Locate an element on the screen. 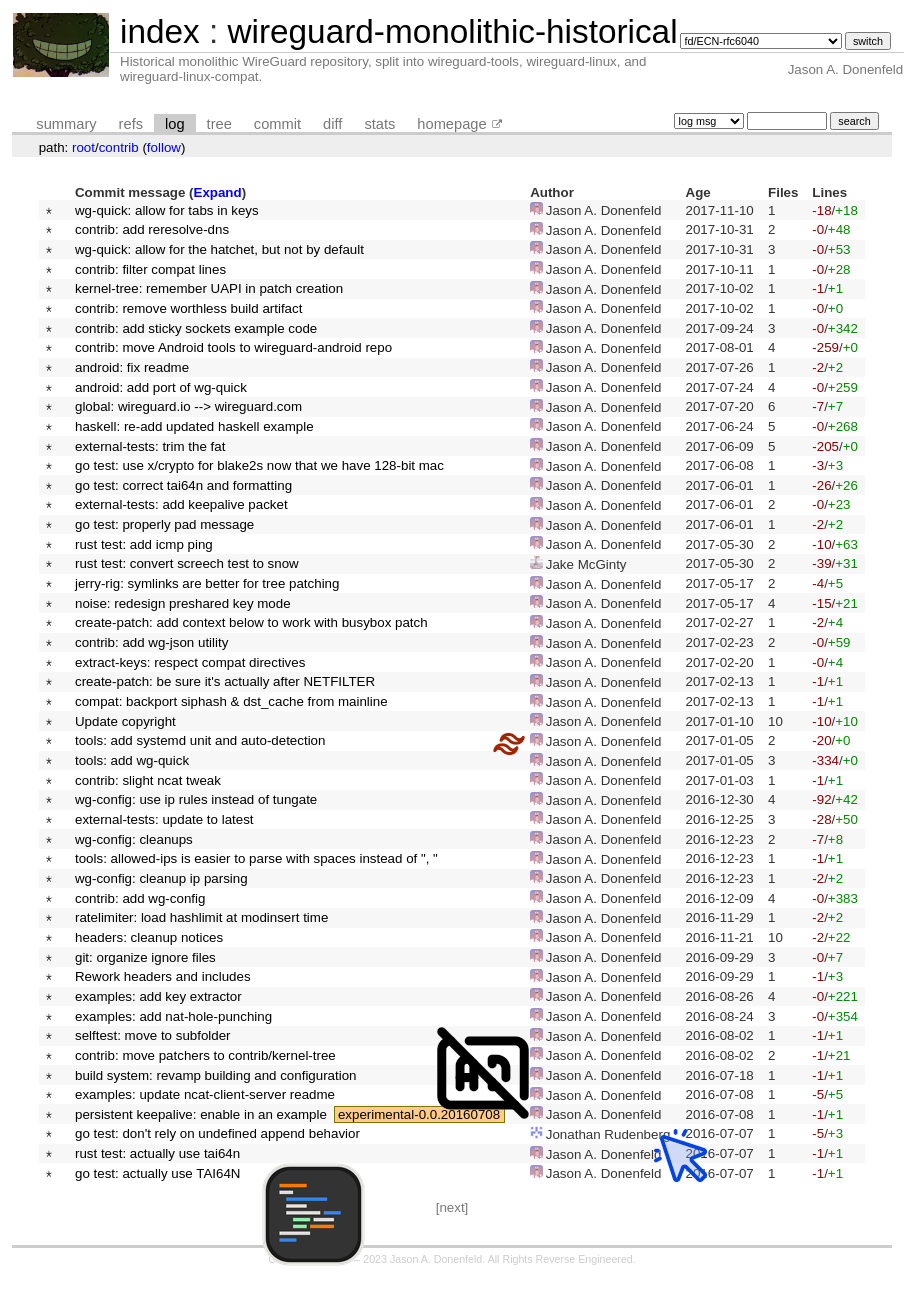  ad-free mode enabled is located at coordinates (483, 1073).